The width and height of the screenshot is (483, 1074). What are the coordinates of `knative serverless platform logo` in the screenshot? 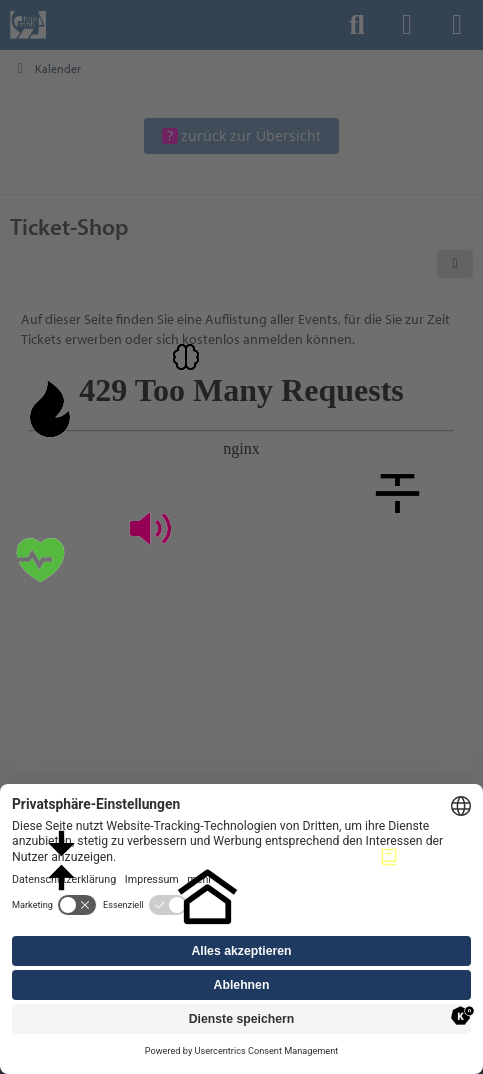 It's located at (462, 1015).